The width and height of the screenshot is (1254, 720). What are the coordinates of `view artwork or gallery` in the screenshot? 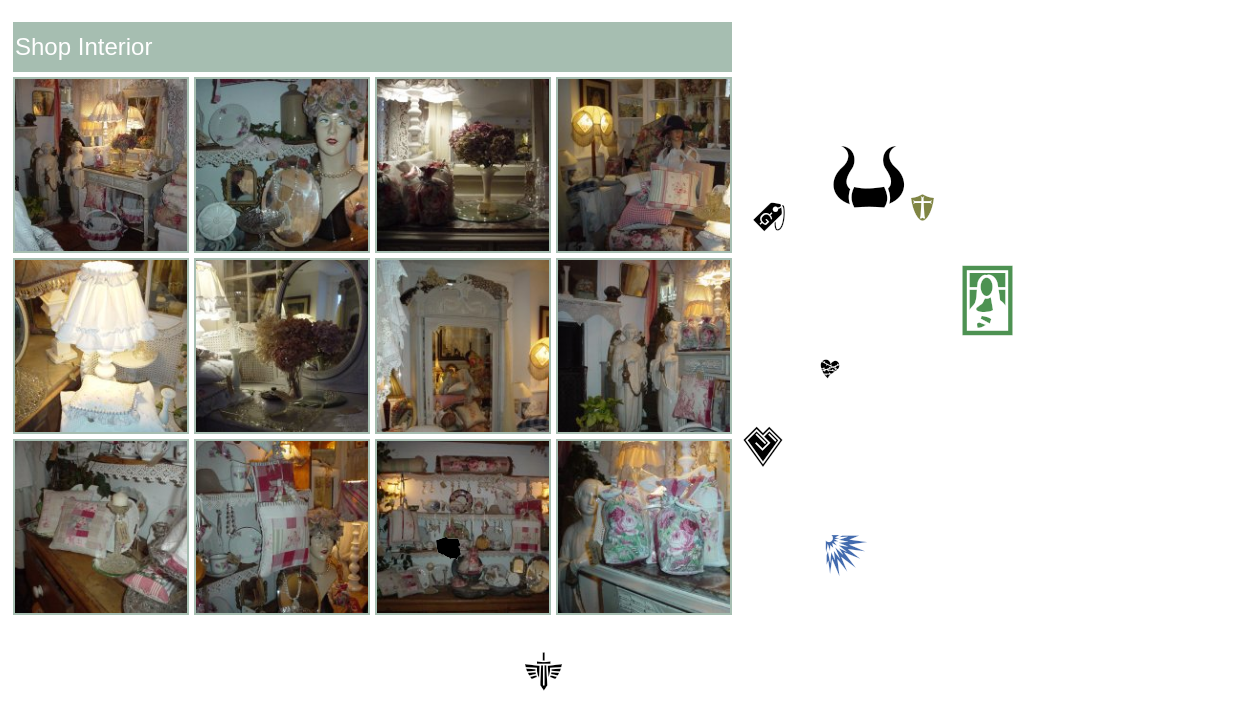 It's located at (987, 300).